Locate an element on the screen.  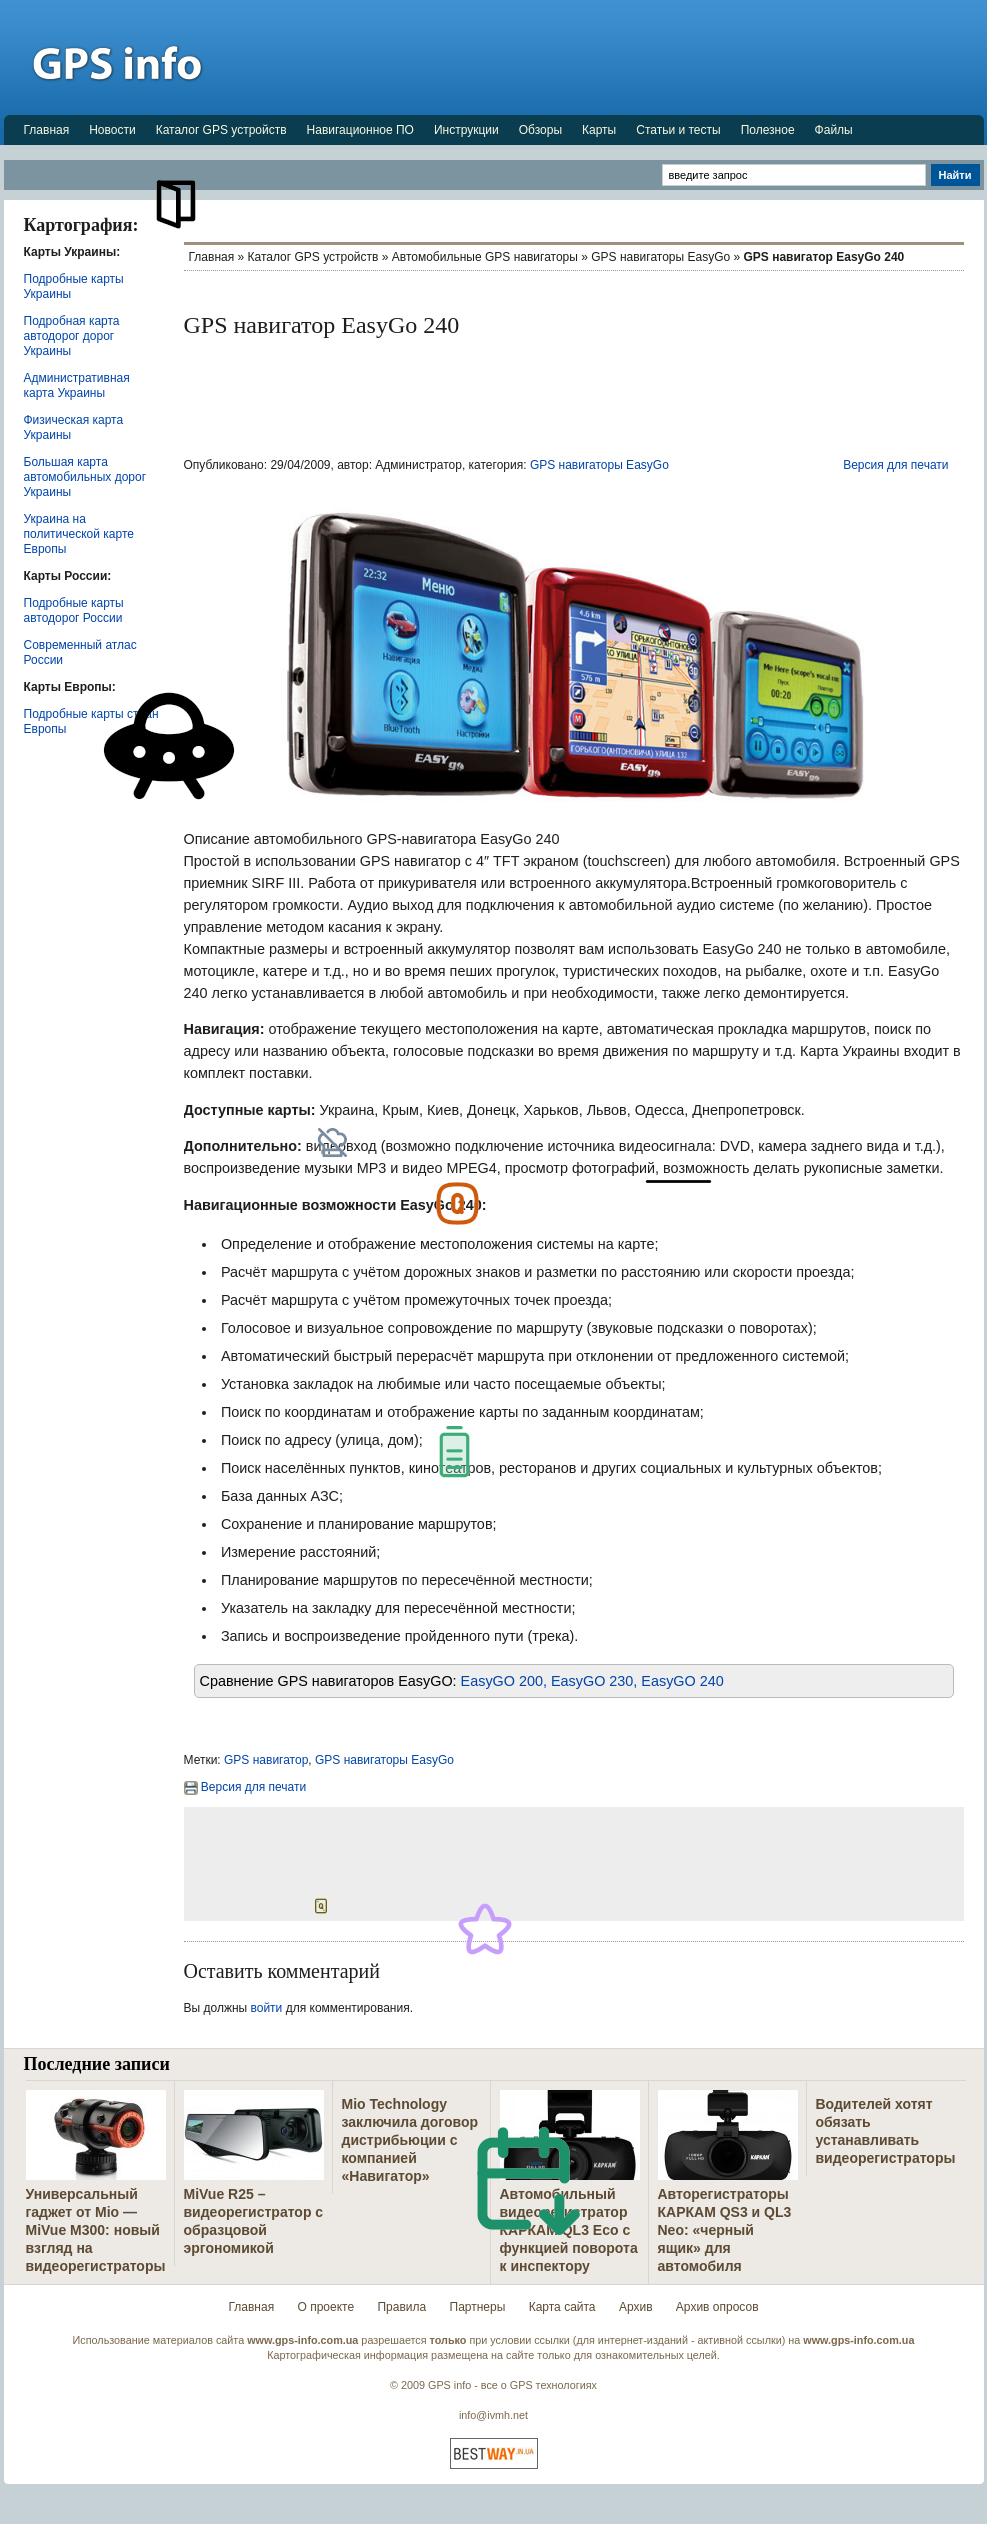
download calendar or export schedule is located at coordinates (523, 2178).